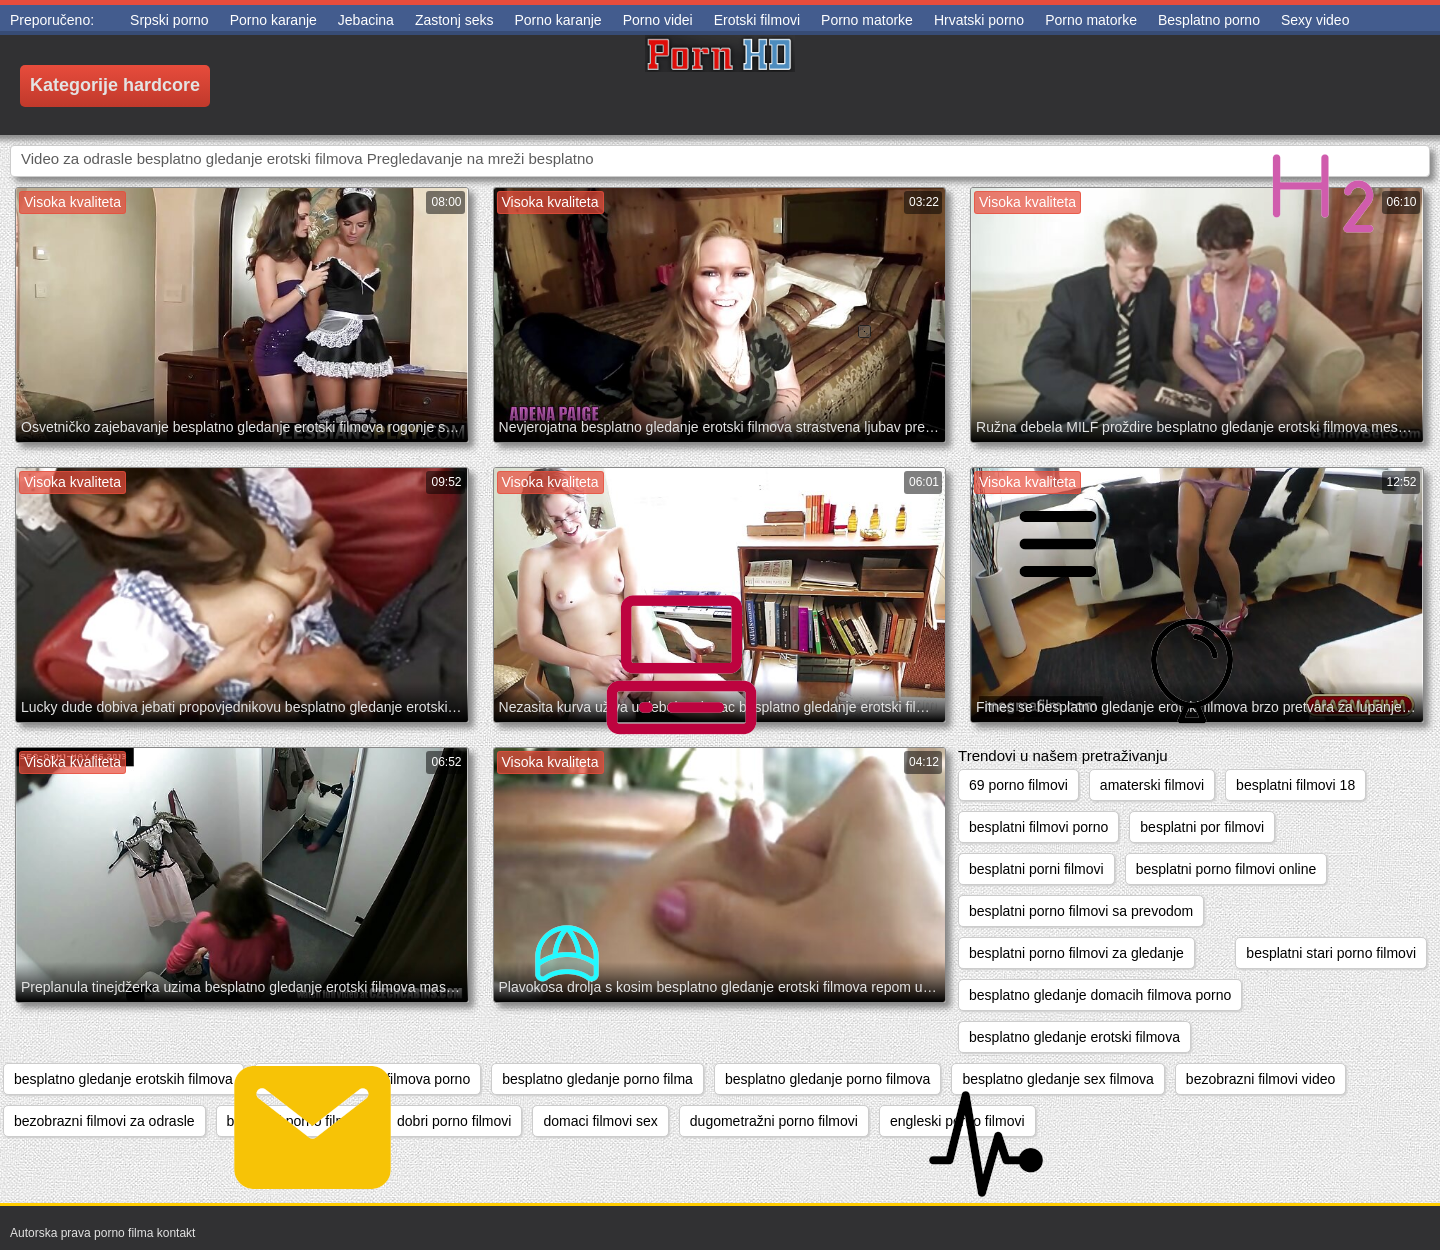 The image size is (1440, 1250). I want to click on indicates a celebration or birthday event, so click(1192, 671).